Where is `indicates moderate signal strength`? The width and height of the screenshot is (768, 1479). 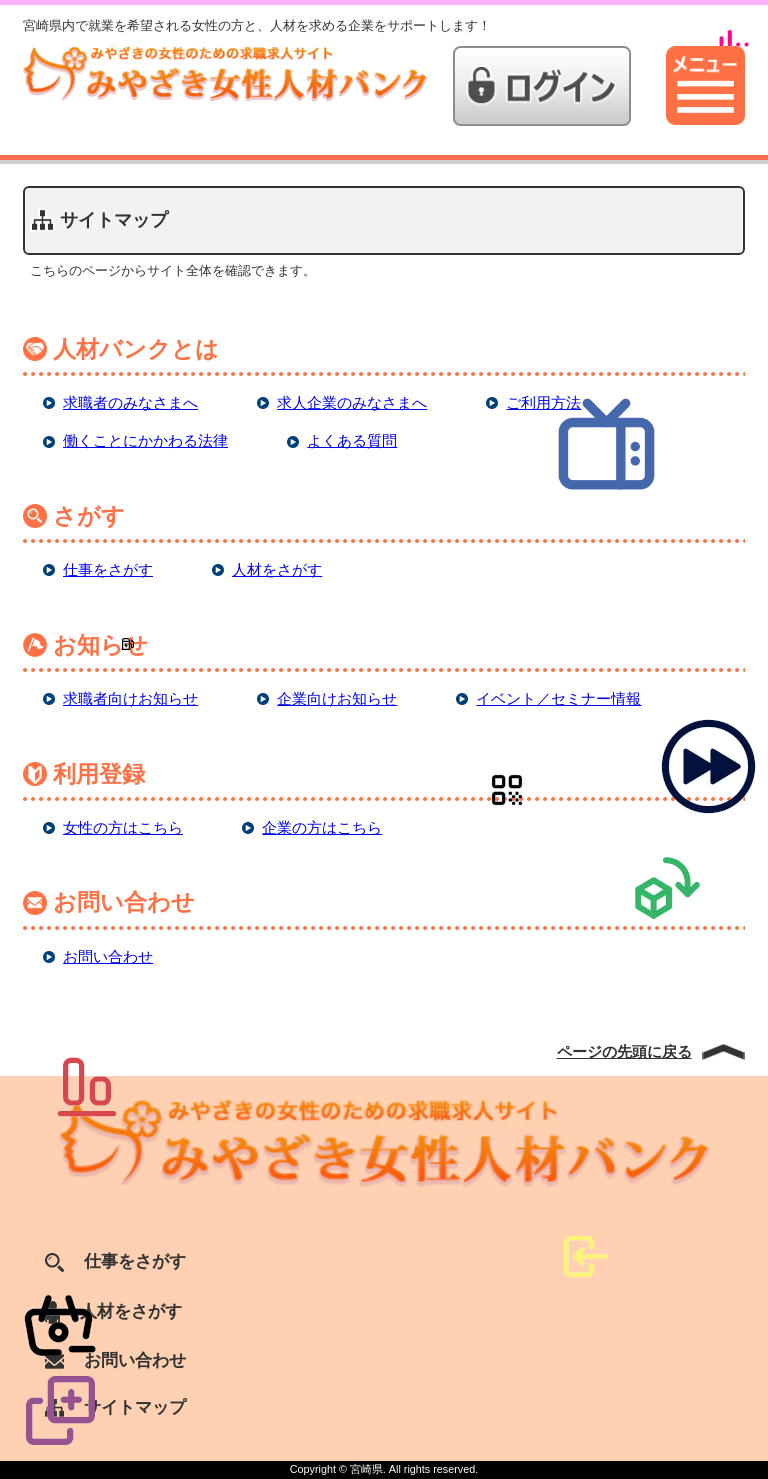
indicates moderate signal strength is located at coordinates (734, 32).